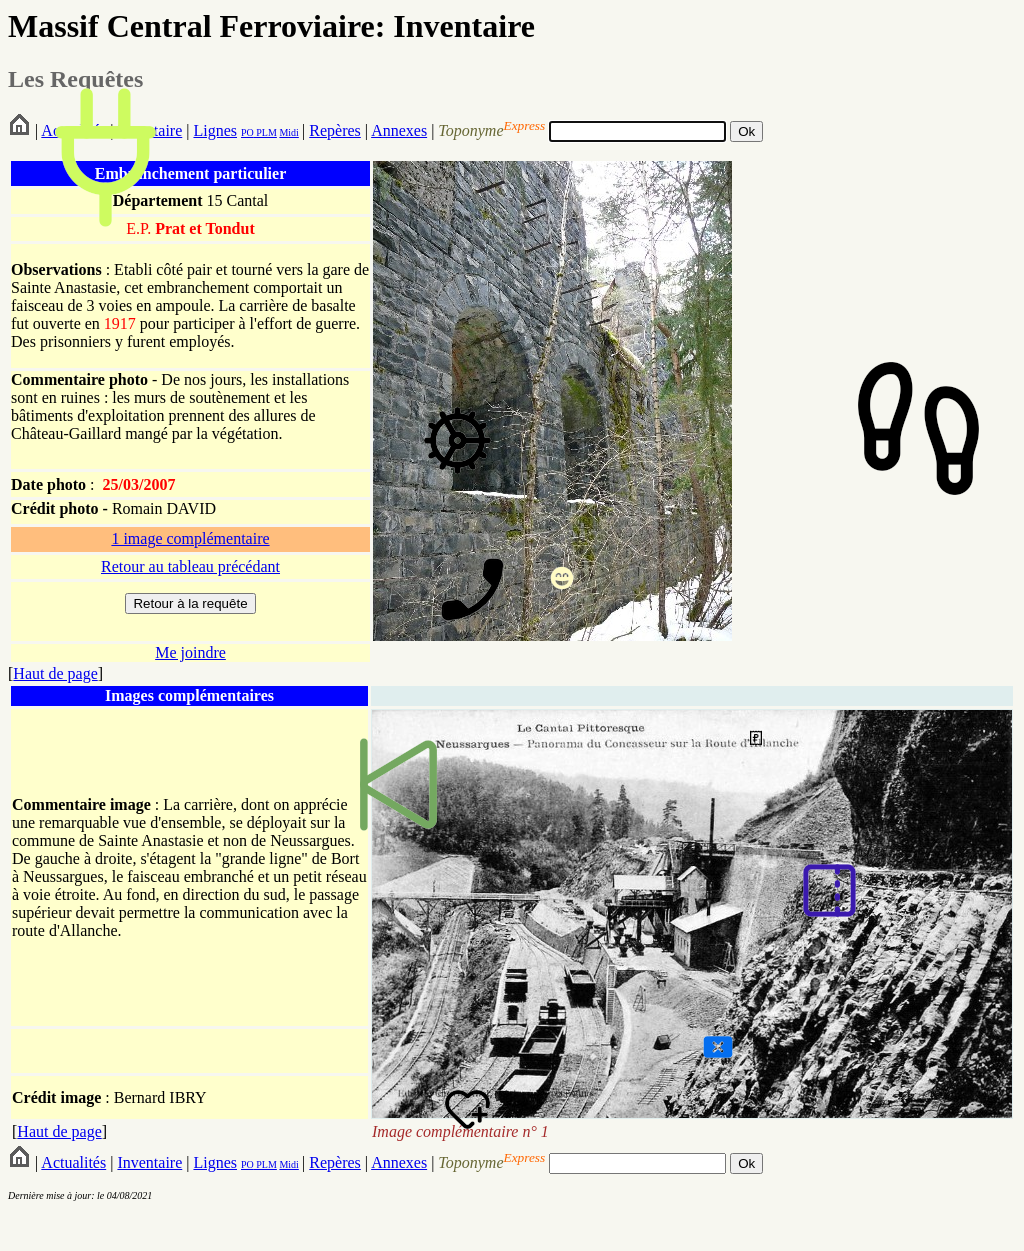 This screenshot has height=1251, width=1024. What do you see at coordinates (105, 157) in the screenshot?
I see `connect to power or charging` at bounding box center [105, 157].